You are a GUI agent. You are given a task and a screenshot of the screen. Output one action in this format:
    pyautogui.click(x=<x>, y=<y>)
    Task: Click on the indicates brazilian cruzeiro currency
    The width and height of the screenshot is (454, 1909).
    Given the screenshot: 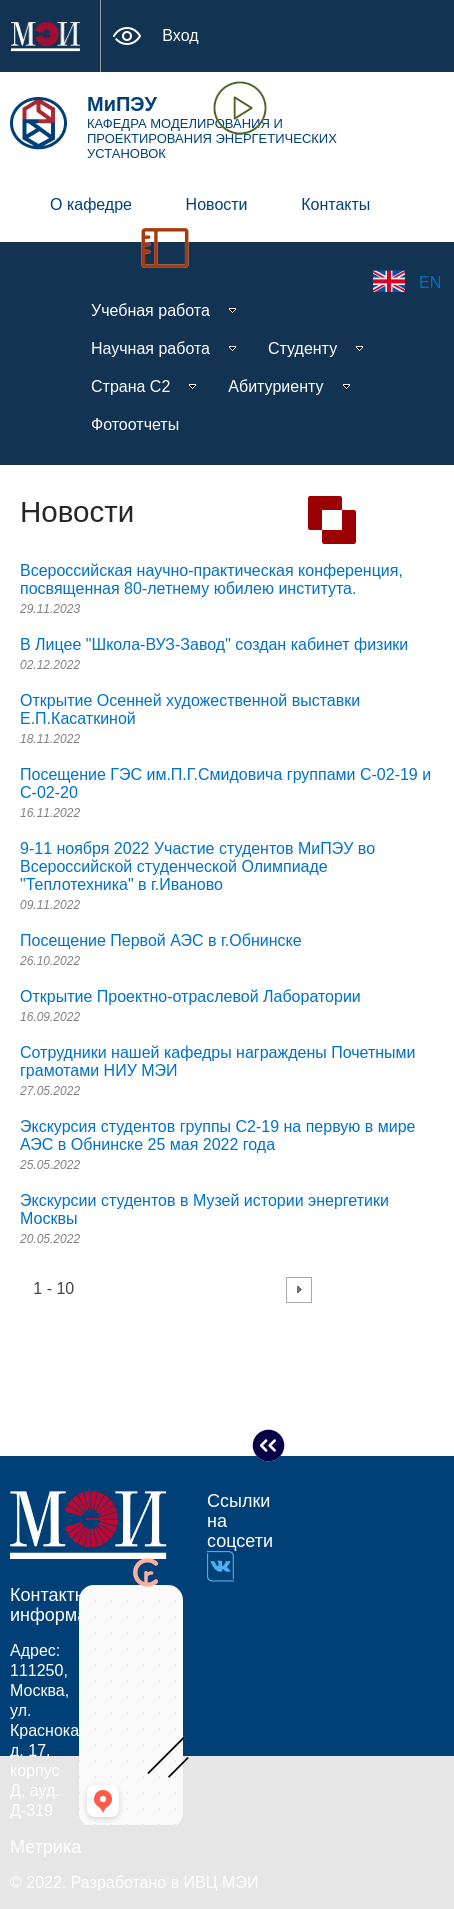 What is the action you would take?
    pyautogui.click(x=146, y=1572)
    